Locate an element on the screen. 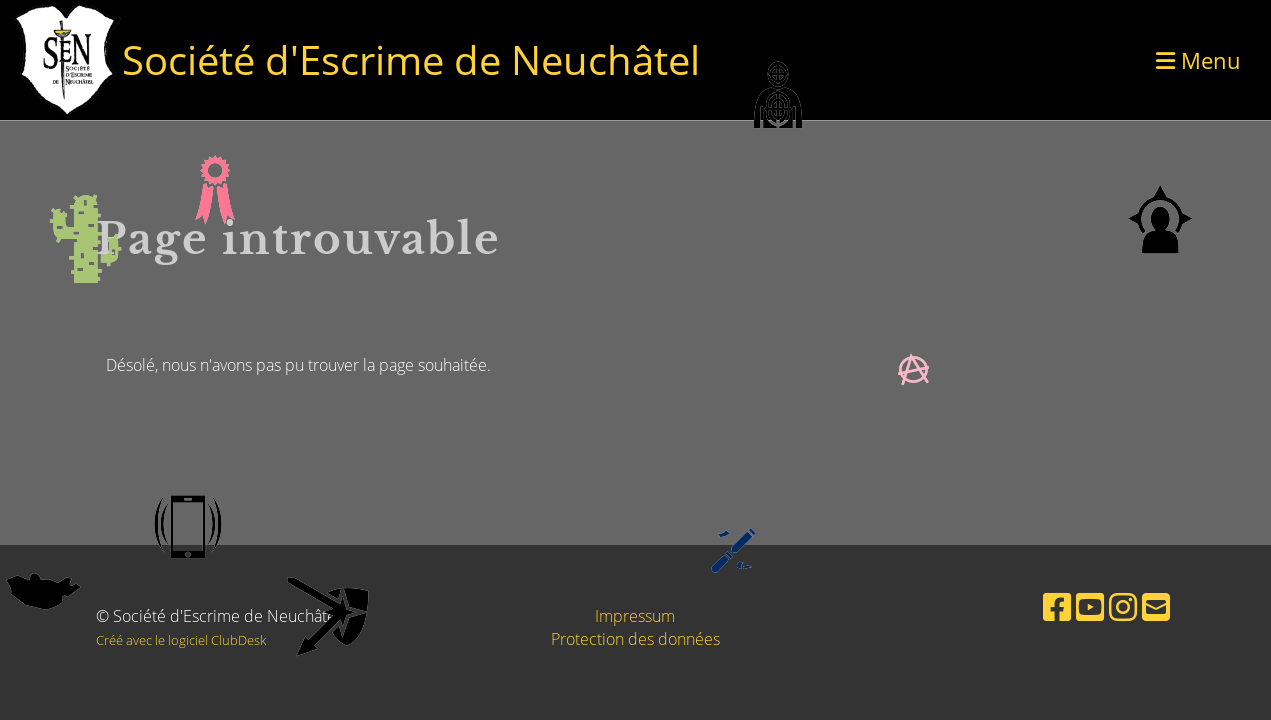  view achievements or awards is located at coordinates (215, 189).